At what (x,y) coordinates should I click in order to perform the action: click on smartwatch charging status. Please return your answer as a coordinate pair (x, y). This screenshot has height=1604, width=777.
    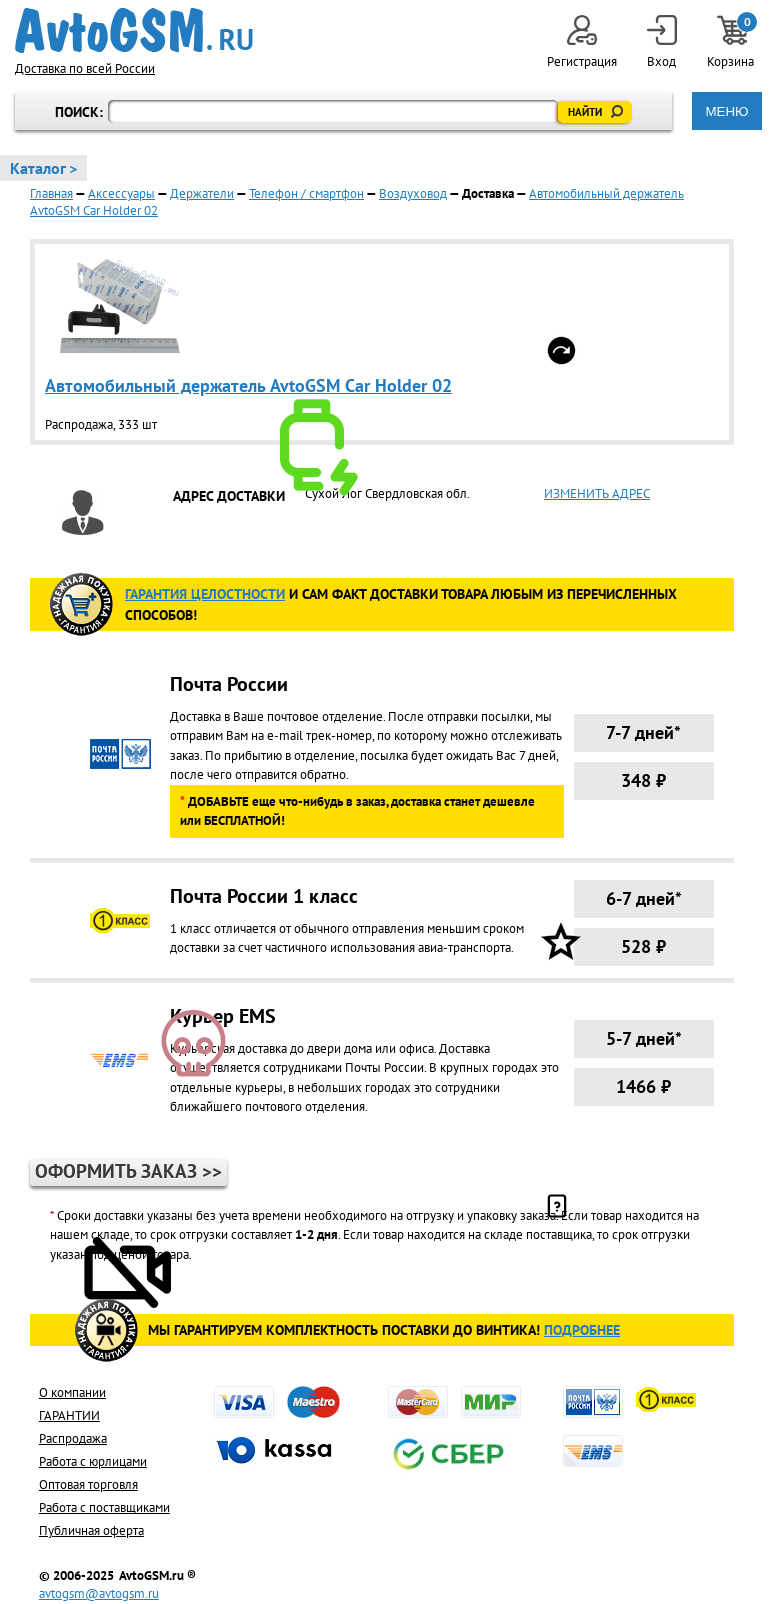
    Looking at the image, I should click on (312, 445).